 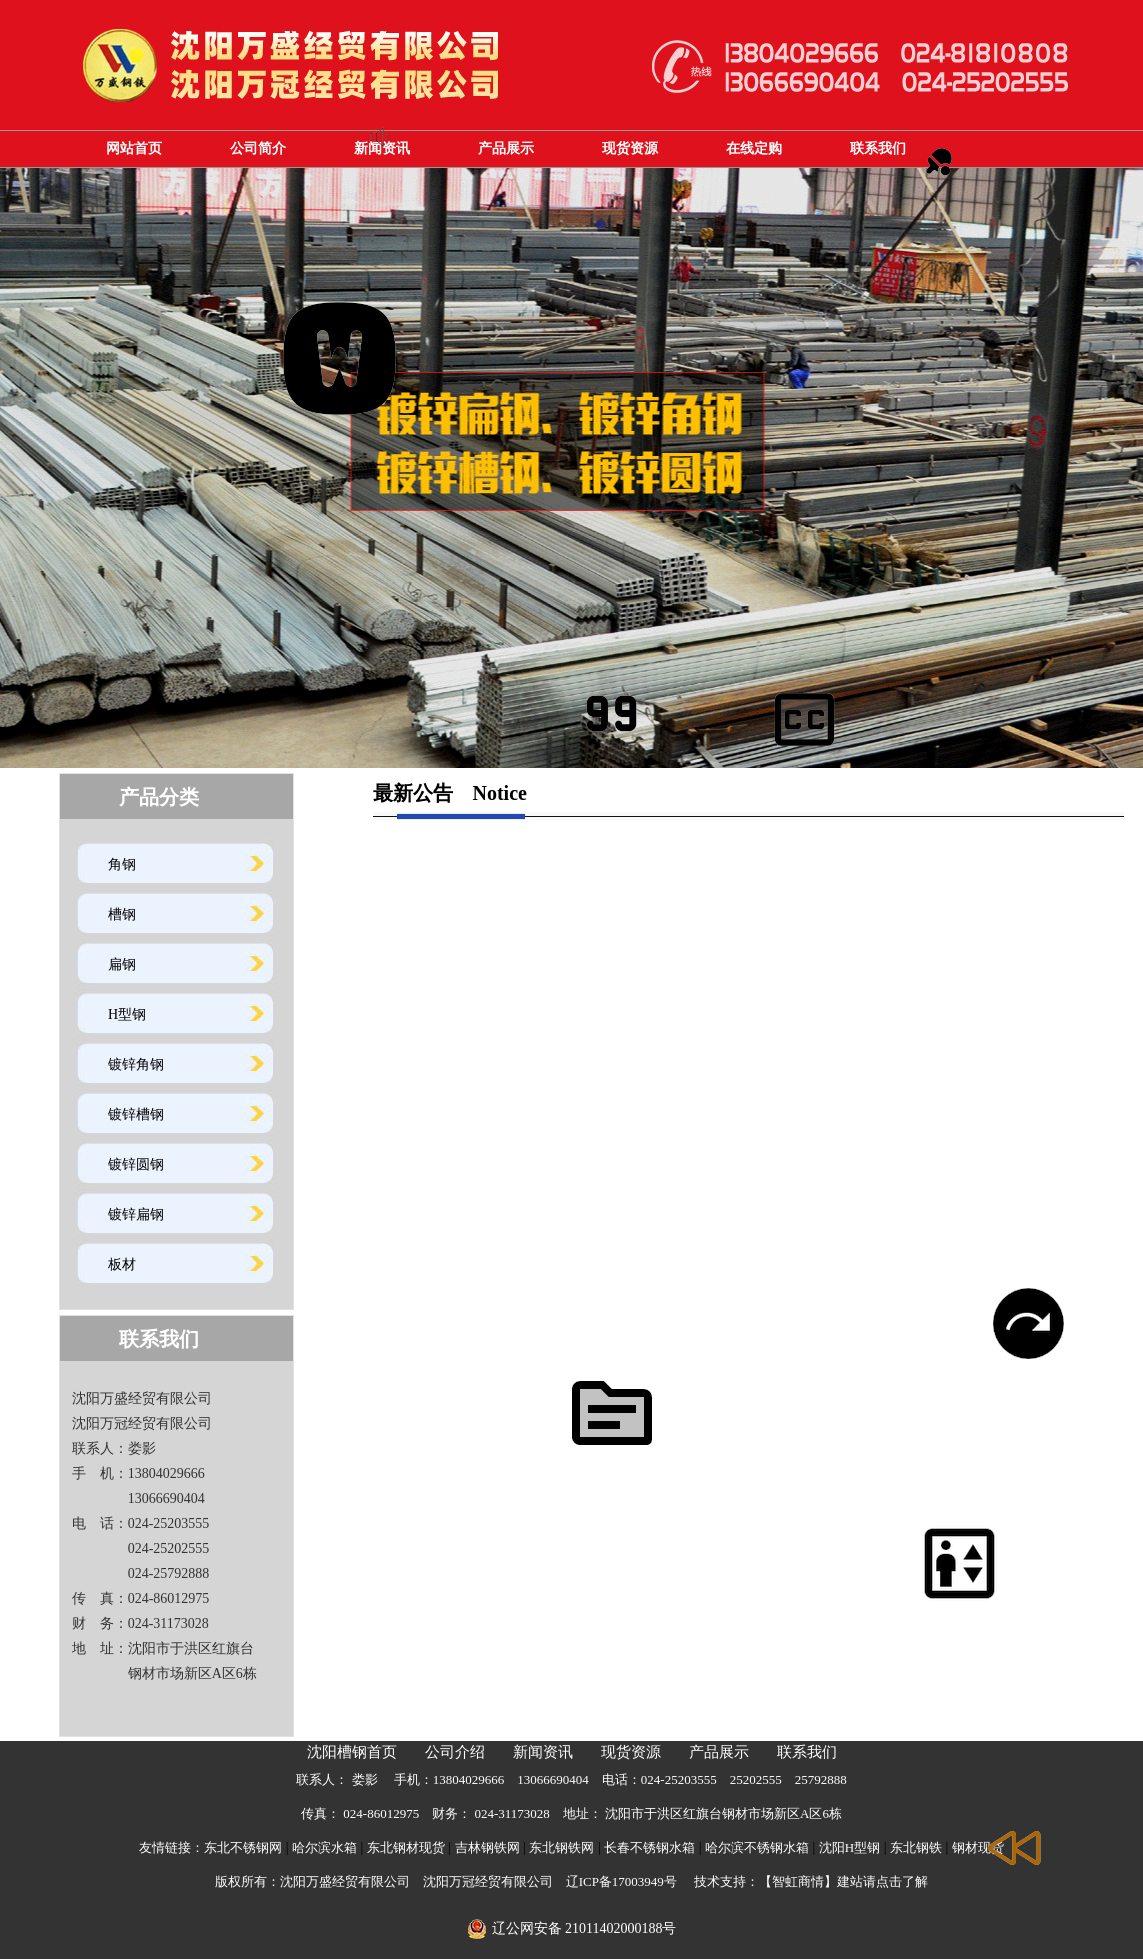 What do you see at coordinates (611, 713) in the screenshot?
I see `indicates 99 or more unread notifications` at bounding box center [611, 713].